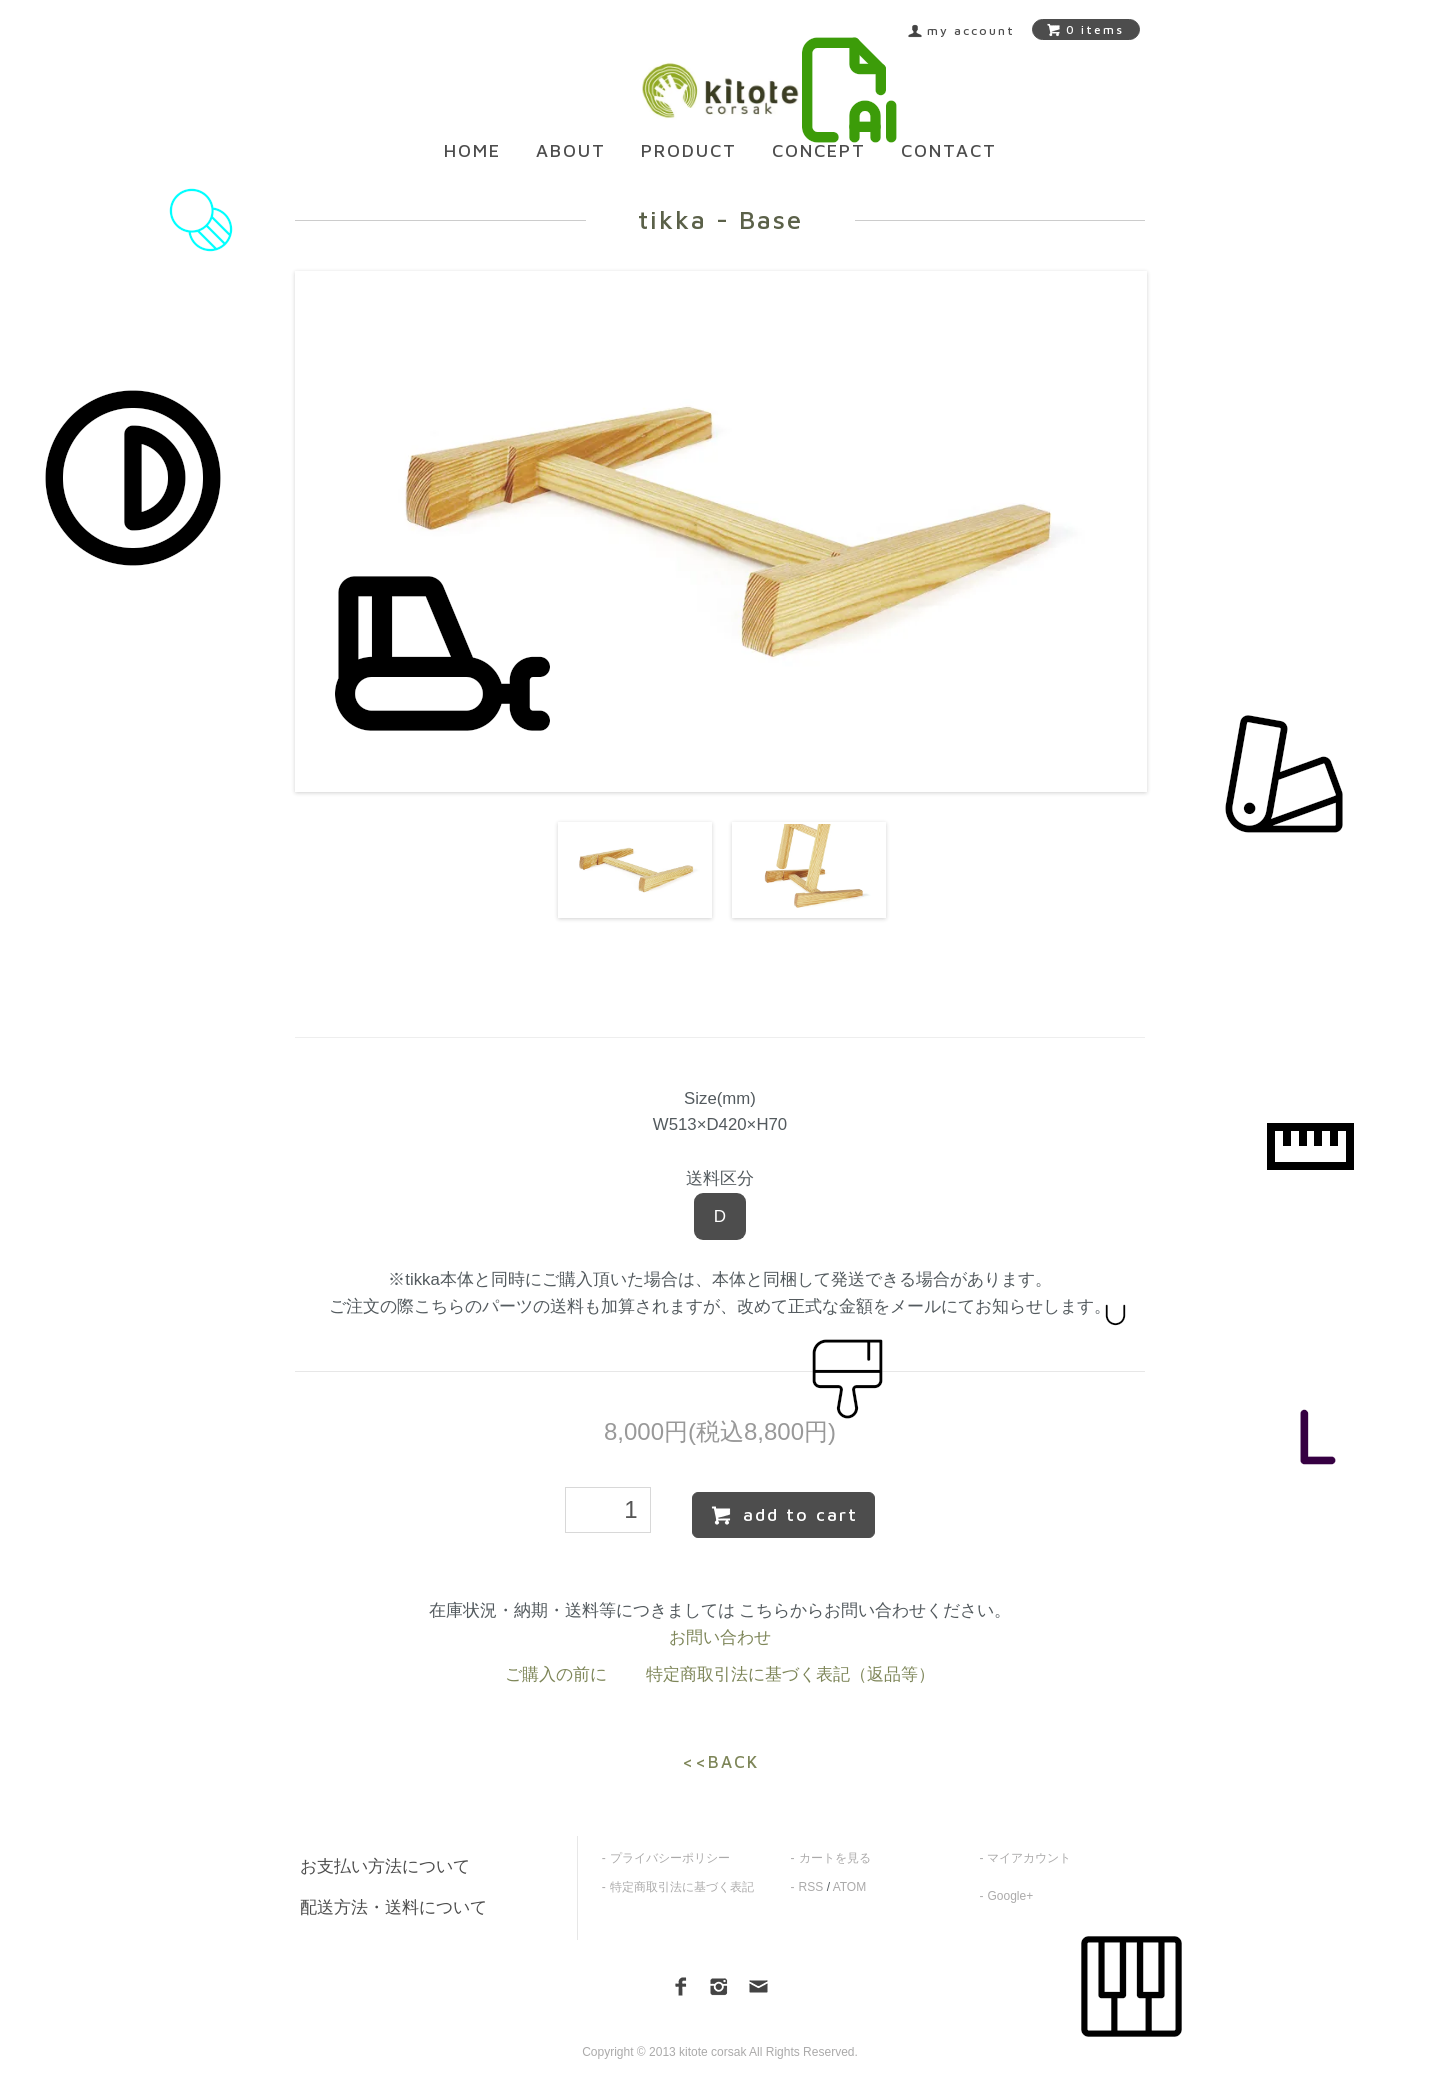 The height and width of the screenshot is (2086, 1440). What do you see at coordinates (1131, 1986) in the screenshot?
I see `open music or piano app` at bounding box center [1131, 1986].